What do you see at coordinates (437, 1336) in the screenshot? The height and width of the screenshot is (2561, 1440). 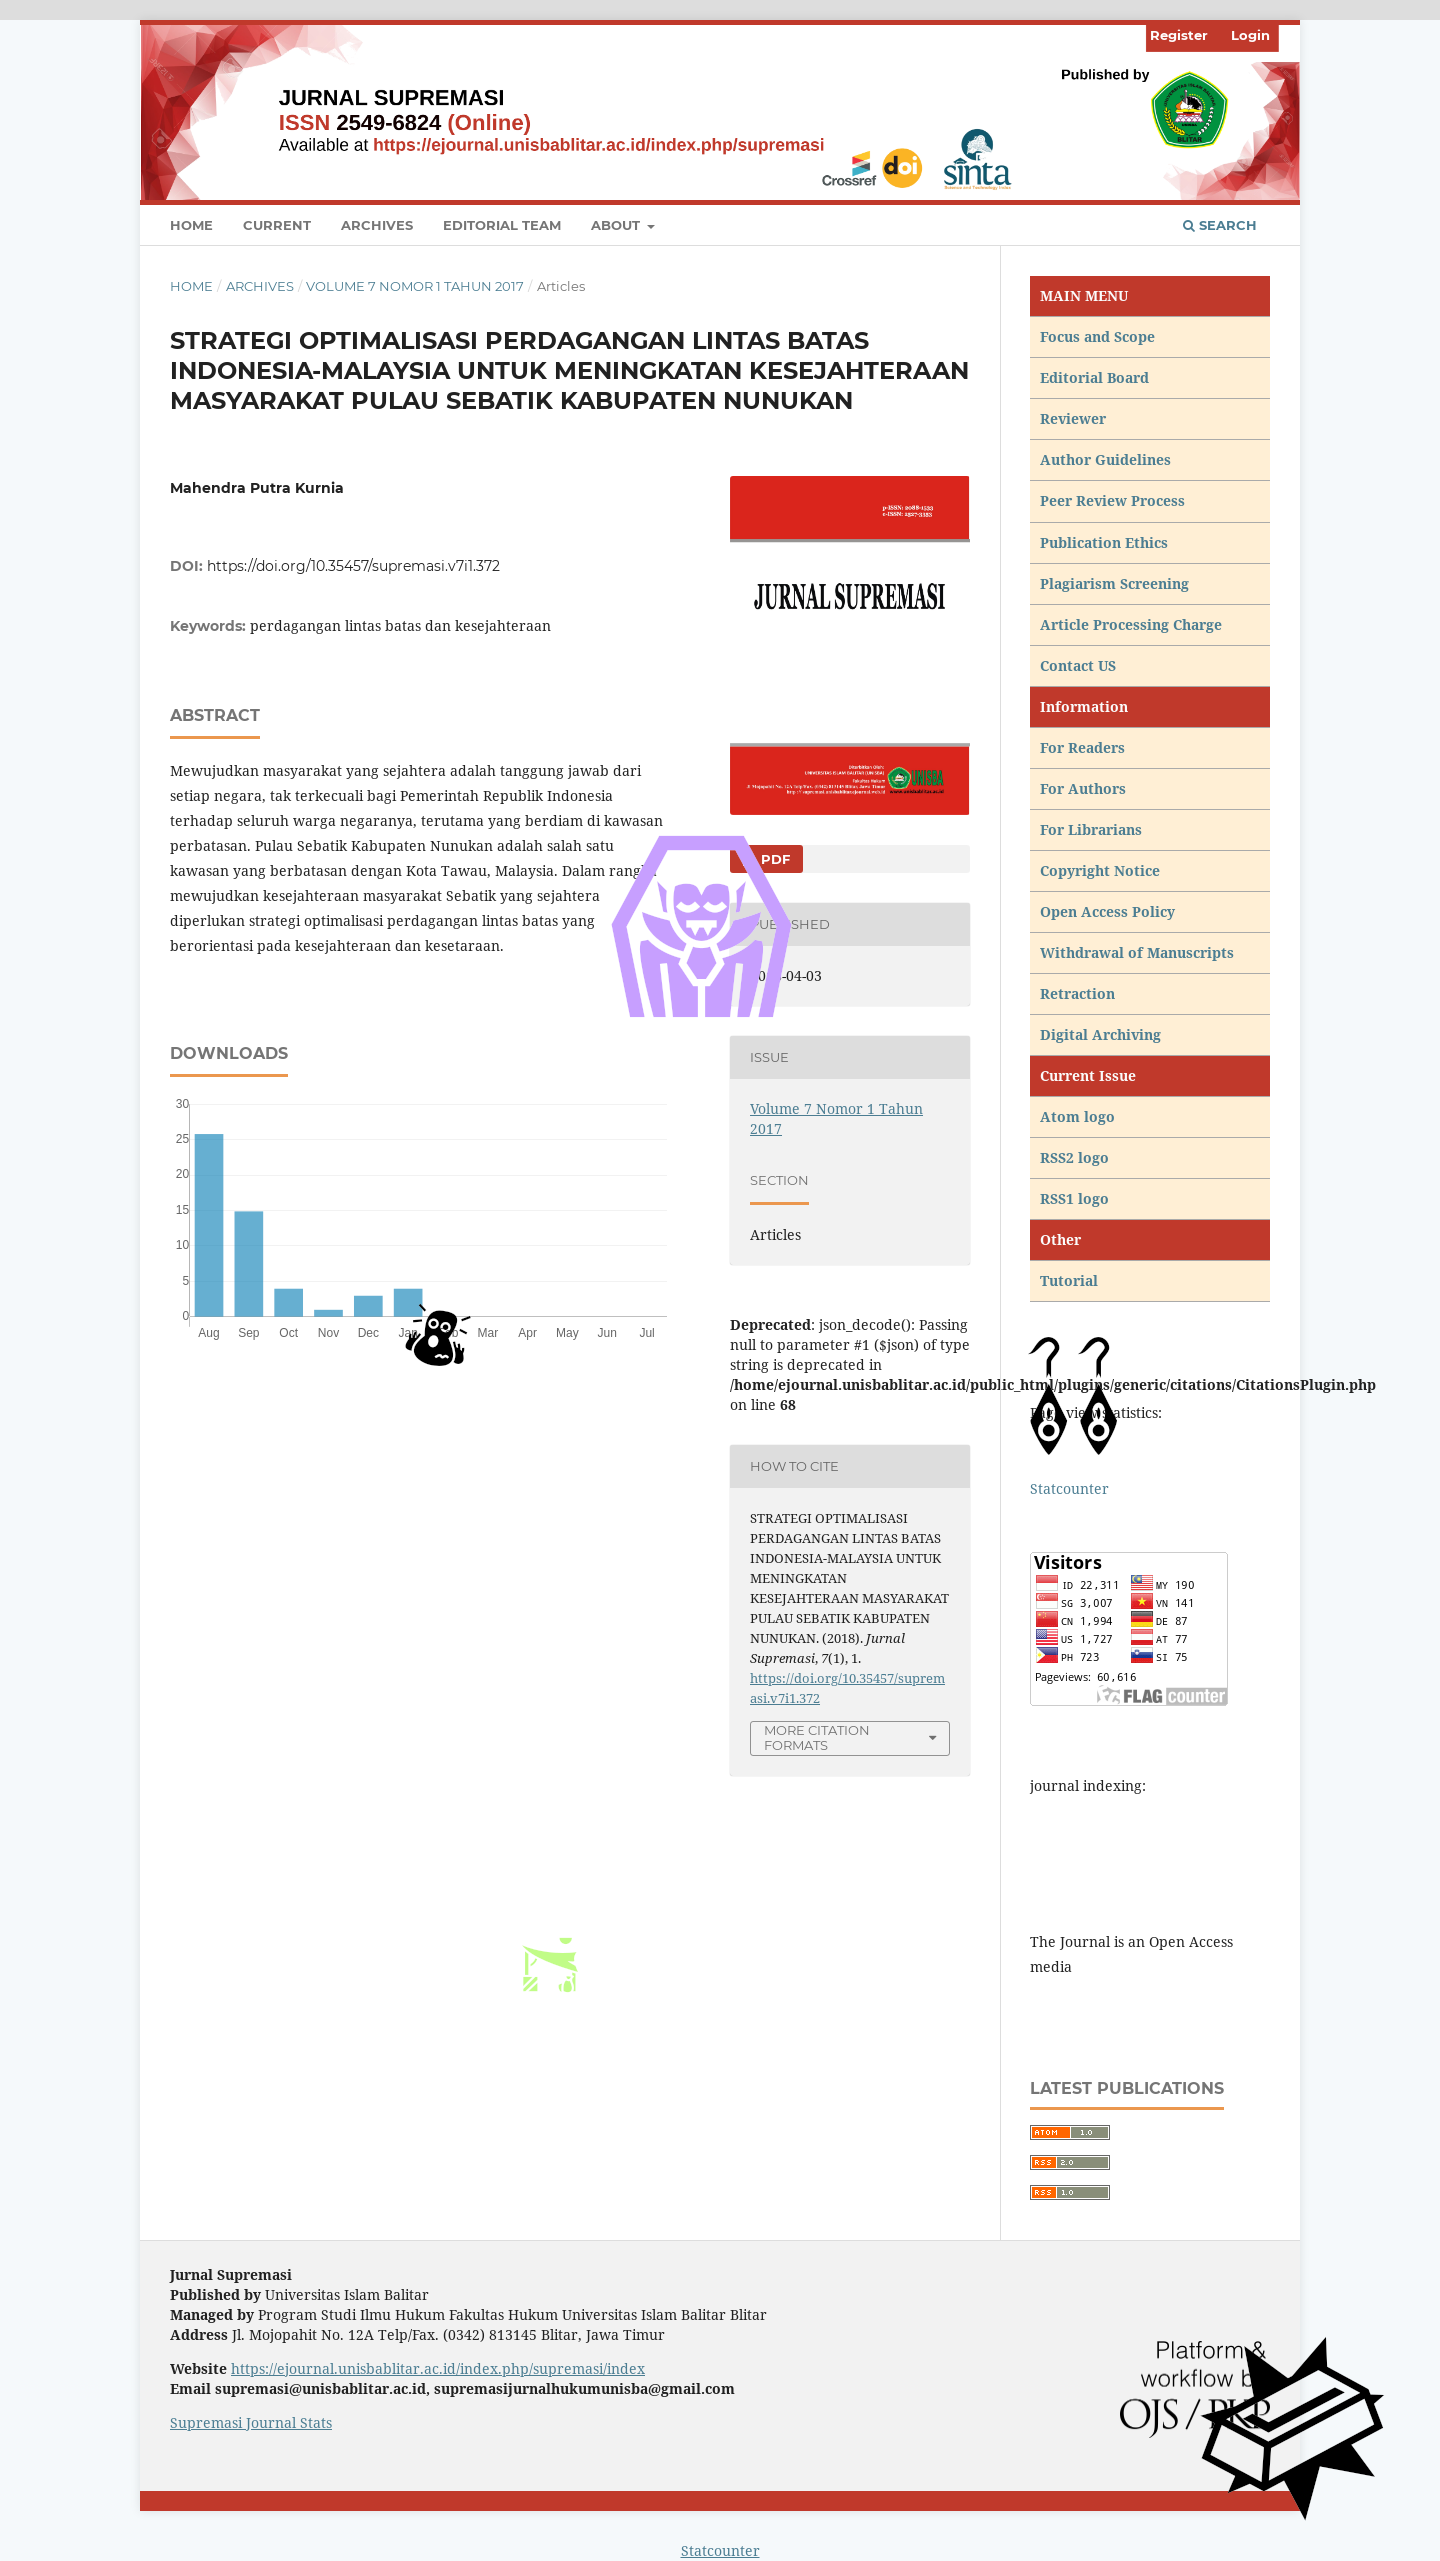 I see `indicates a fear or horror game element` at bounding box center [437, 1336].